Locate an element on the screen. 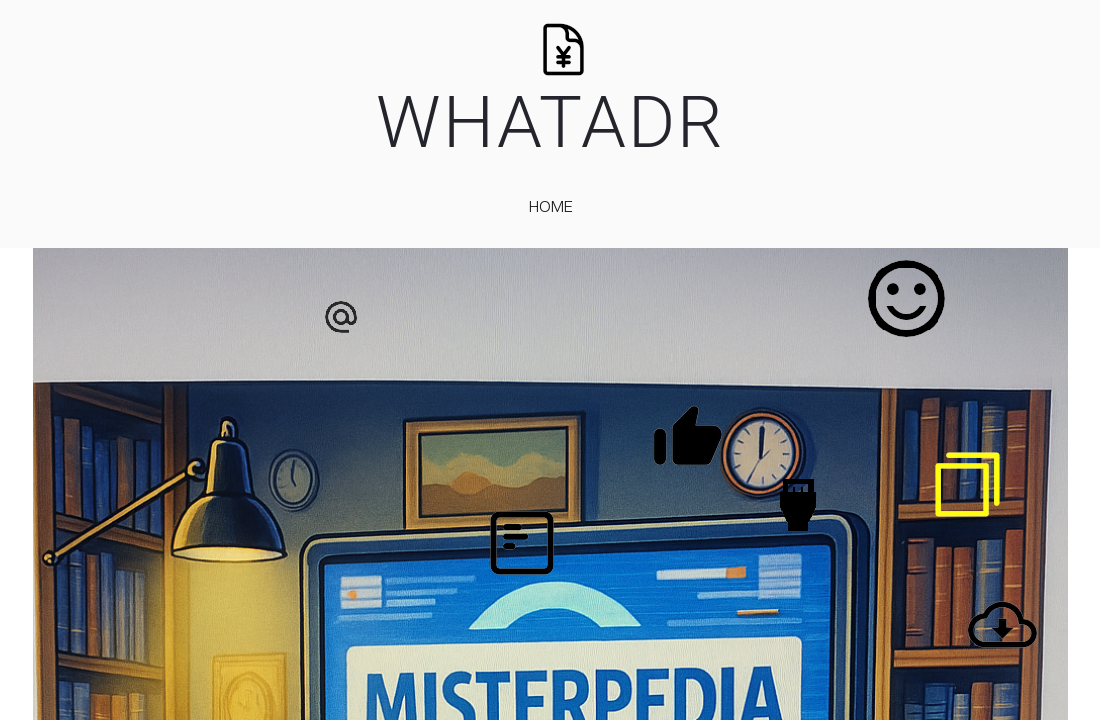 The height and width of the screenshot is (720, 1100). like or upvote content is located at coordinates (687, 437).